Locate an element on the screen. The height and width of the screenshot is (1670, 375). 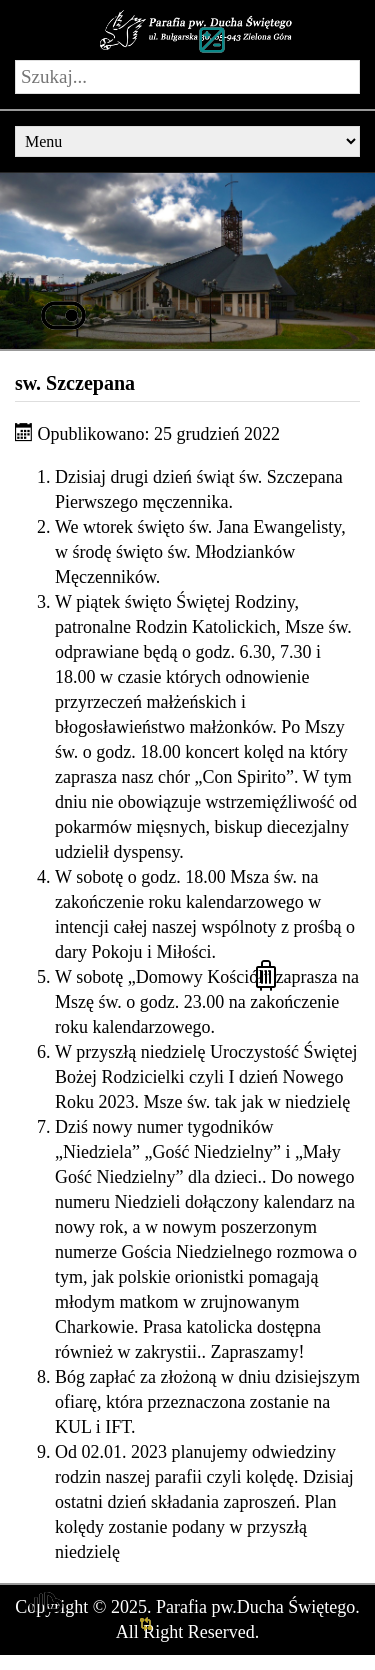
adjust exposure settings for a photo is located at coordinates (212, 40).